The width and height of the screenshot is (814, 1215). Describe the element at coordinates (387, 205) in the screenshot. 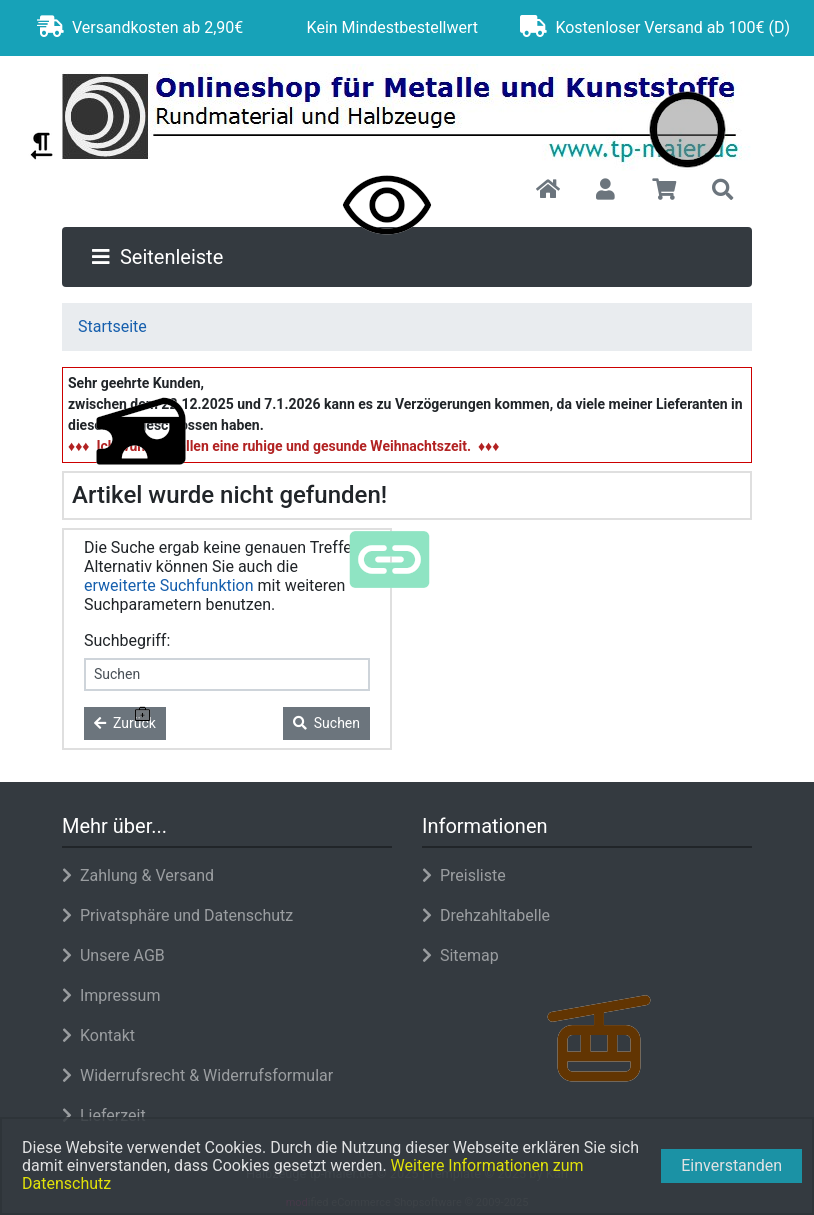

I see `view or preview content` at that location.